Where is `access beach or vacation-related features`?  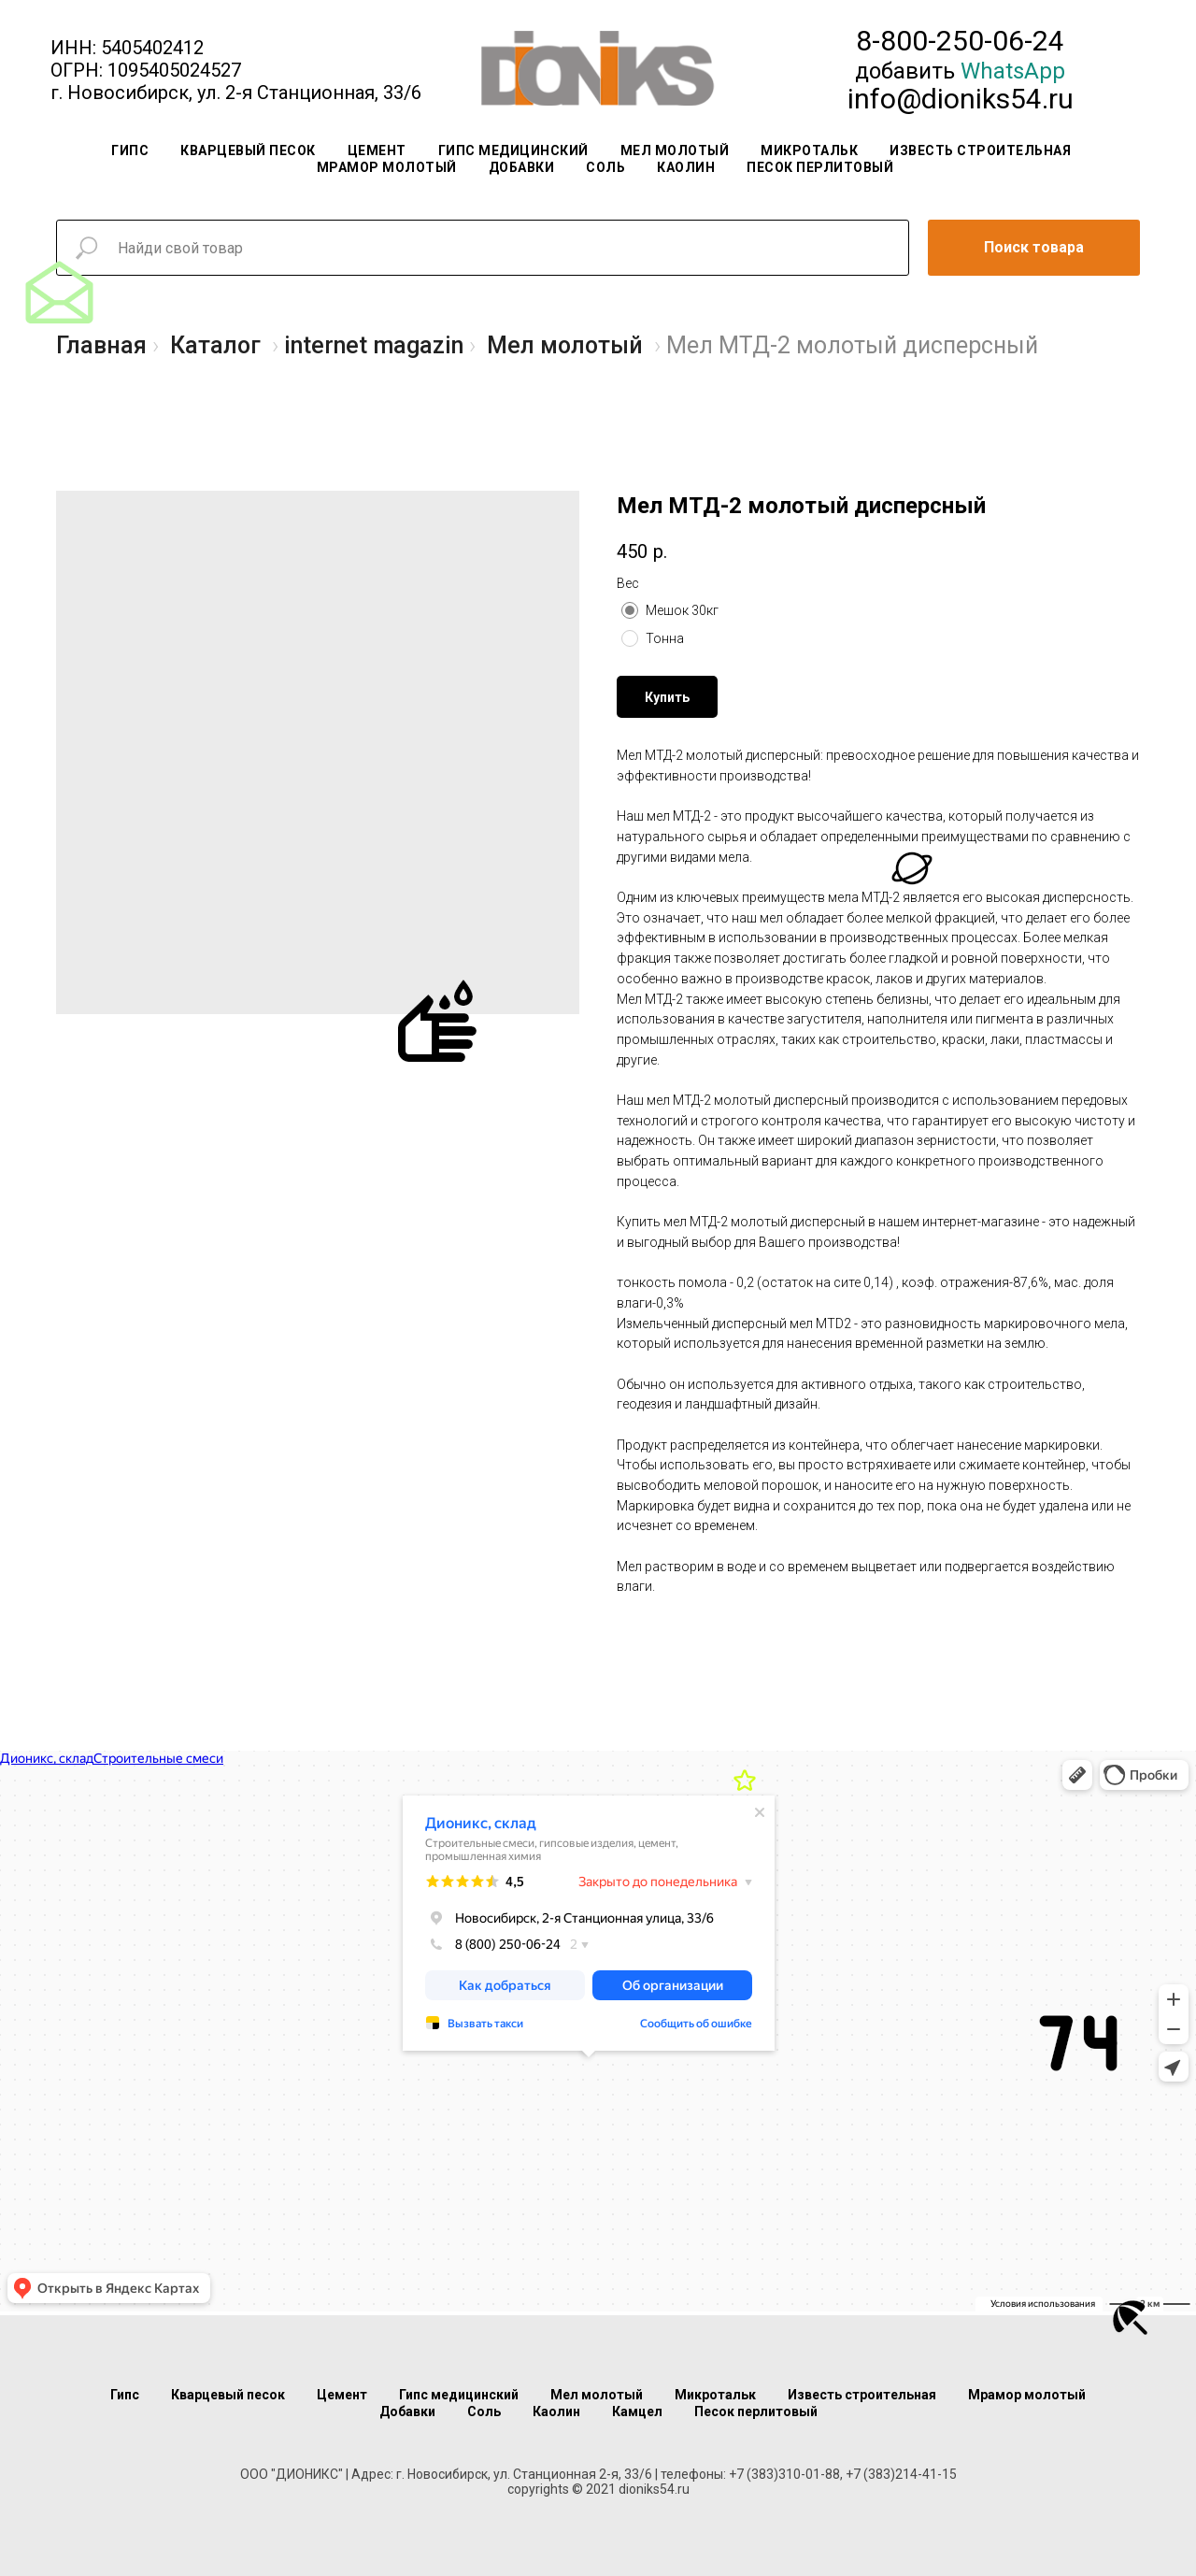 access beach or vacation-related features is located at coordinates (1131, 2318).